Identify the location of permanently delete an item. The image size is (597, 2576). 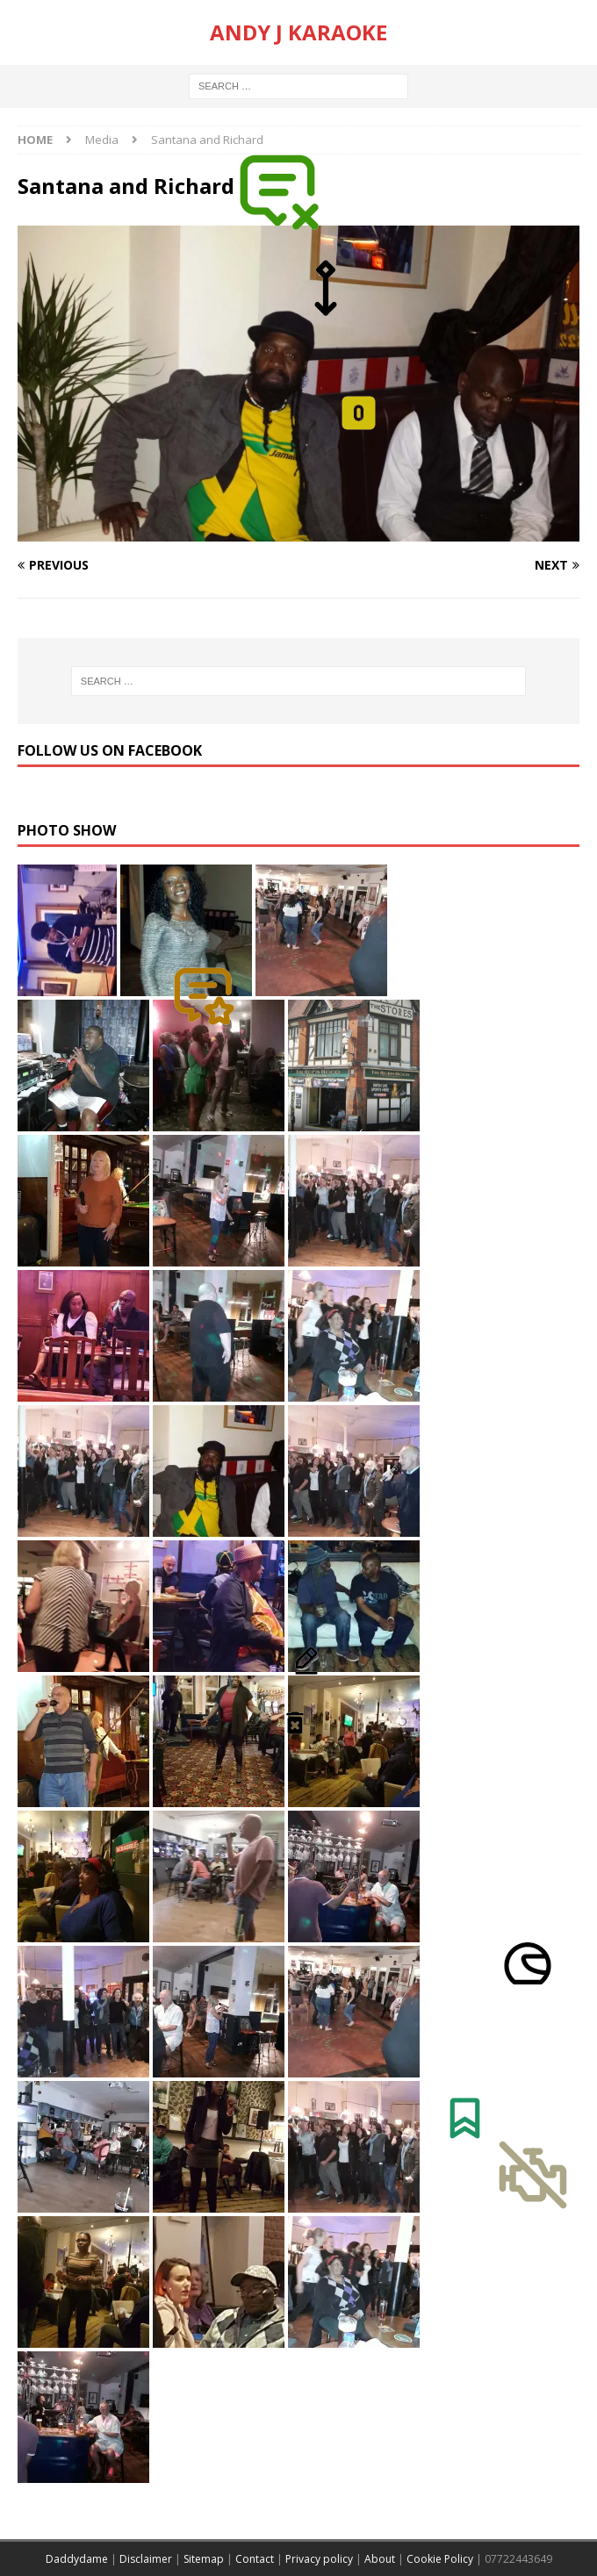
(295, 1723).